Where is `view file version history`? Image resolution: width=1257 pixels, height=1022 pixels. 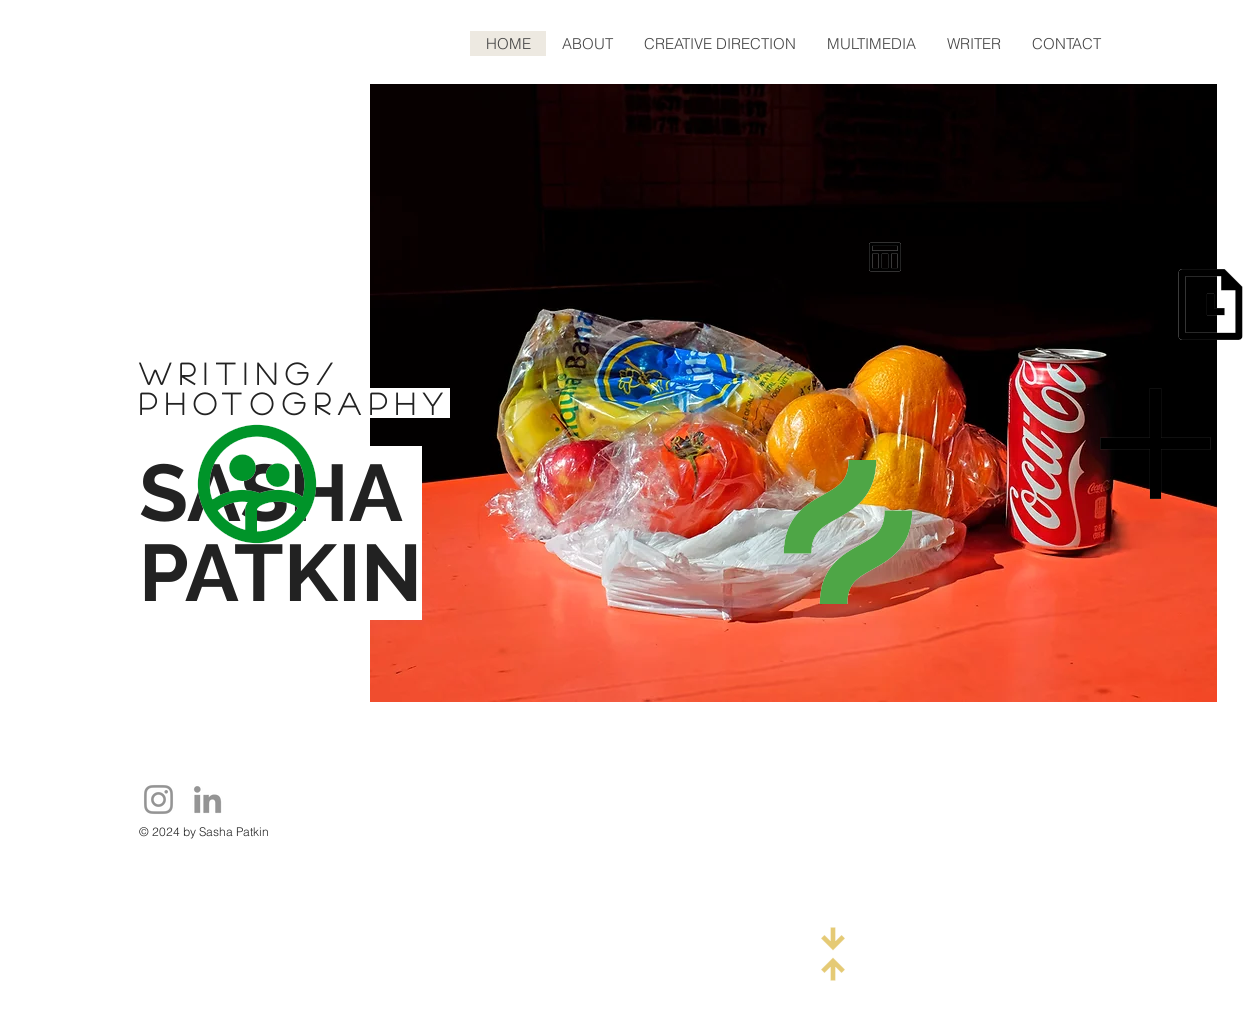 view file version history is located at coordinates (1210, 304).